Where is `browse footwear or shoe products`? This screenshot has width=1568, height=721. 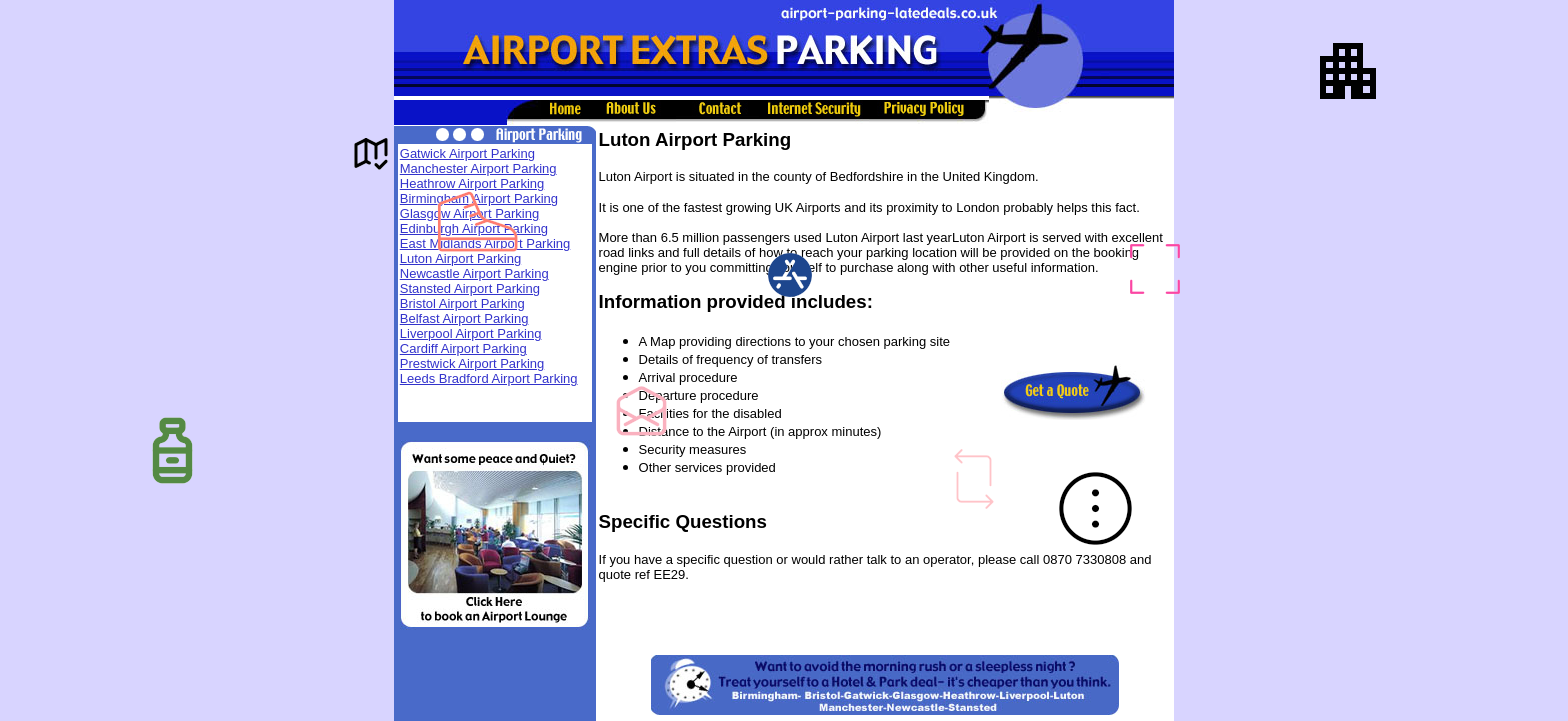 browse footwear or shoe products is located at coordinates (473, 224).